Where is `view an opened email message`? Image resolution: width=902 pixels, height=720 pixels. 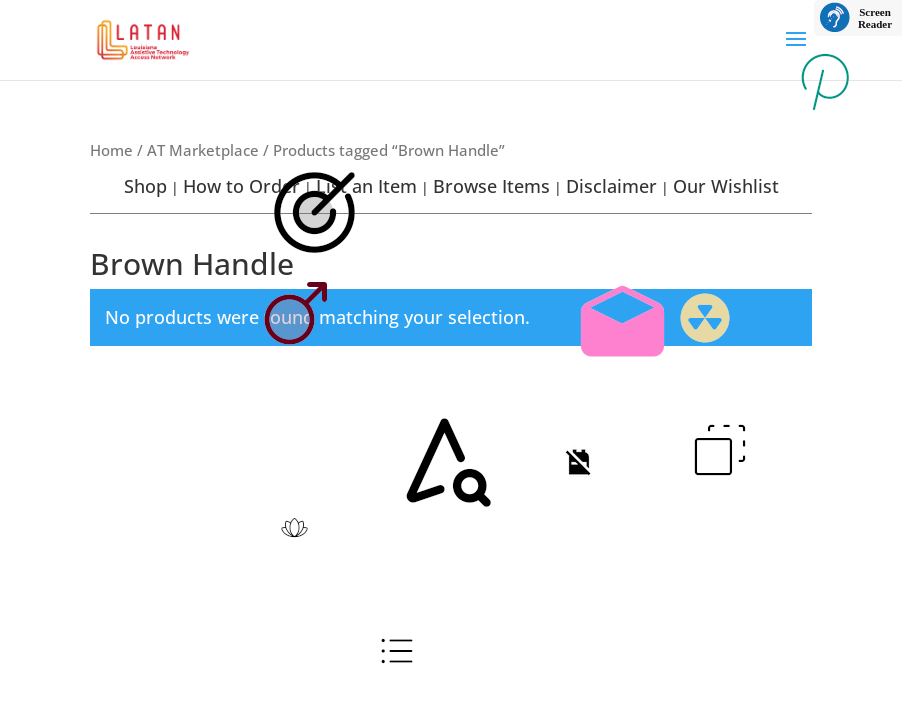 view an opened email message is located at coordinates (622, 321).